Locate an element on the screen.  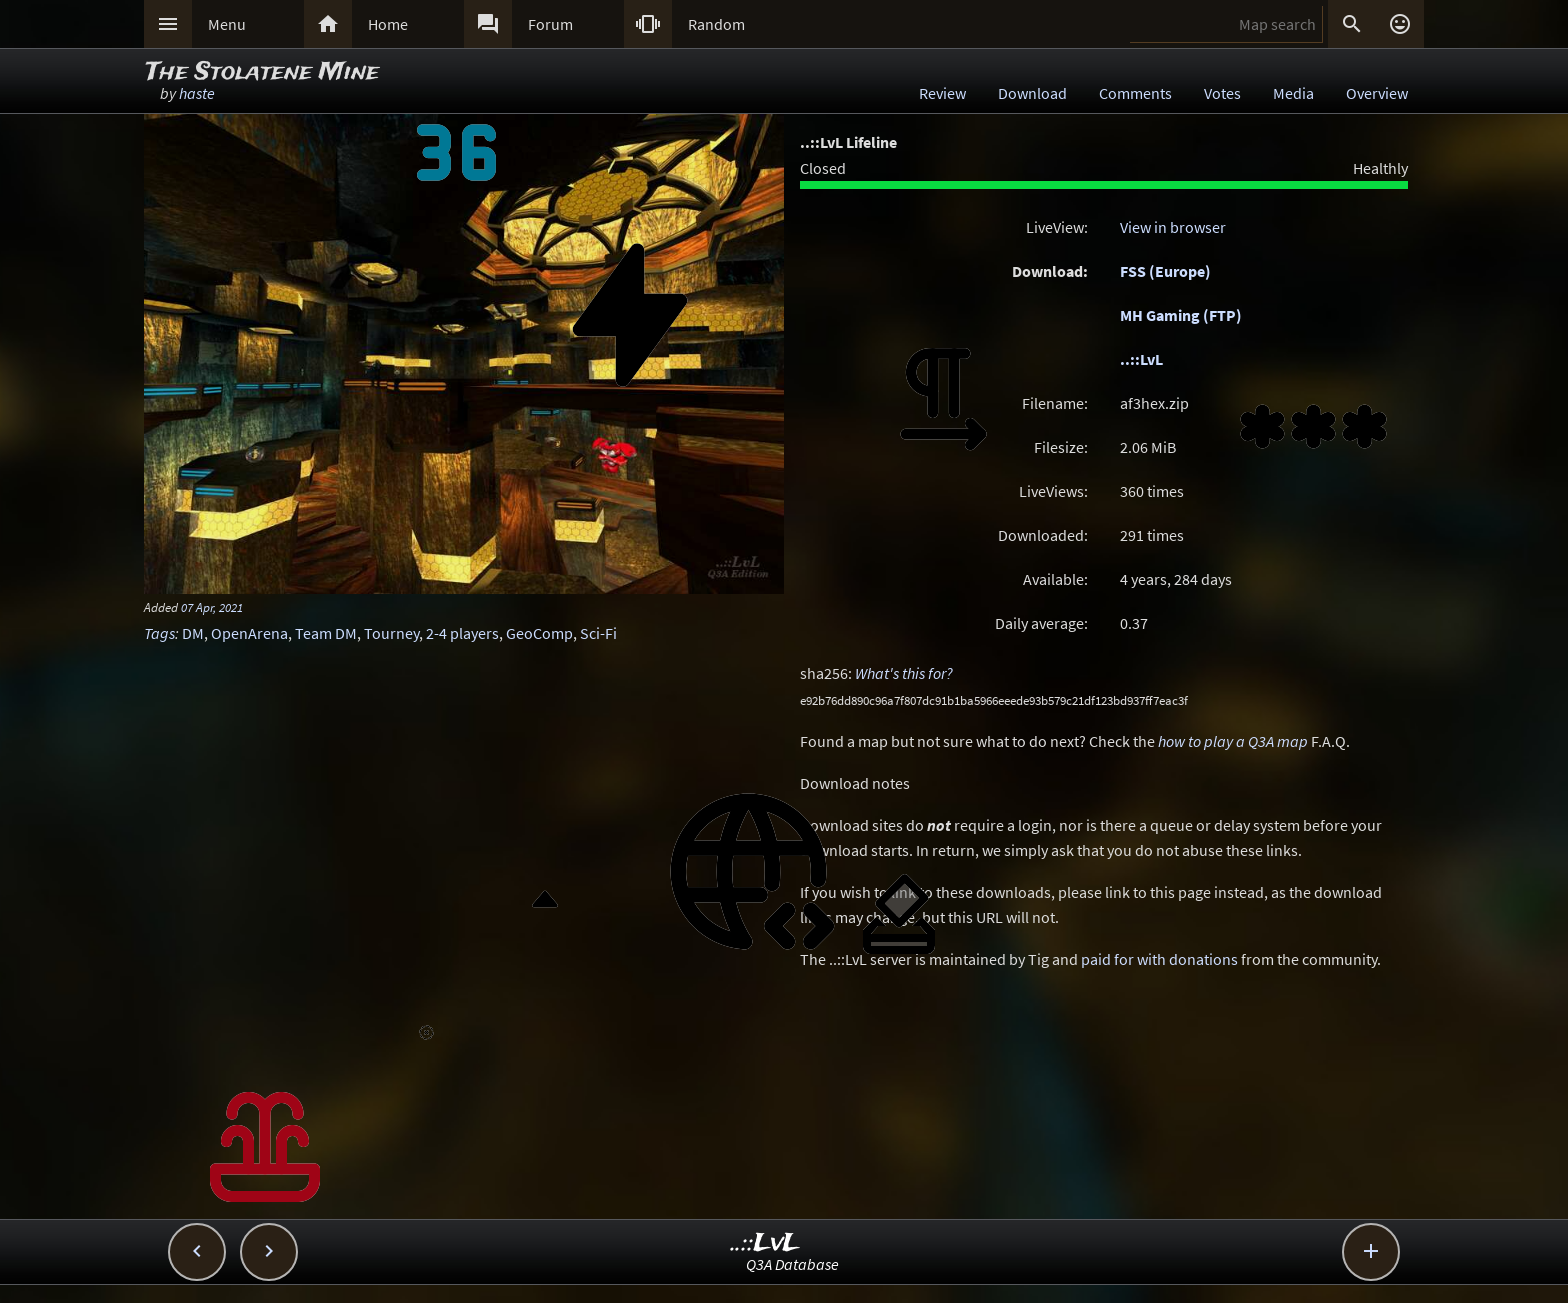
cancel a pending or in-progress action is located at coordinates (426, 1032).